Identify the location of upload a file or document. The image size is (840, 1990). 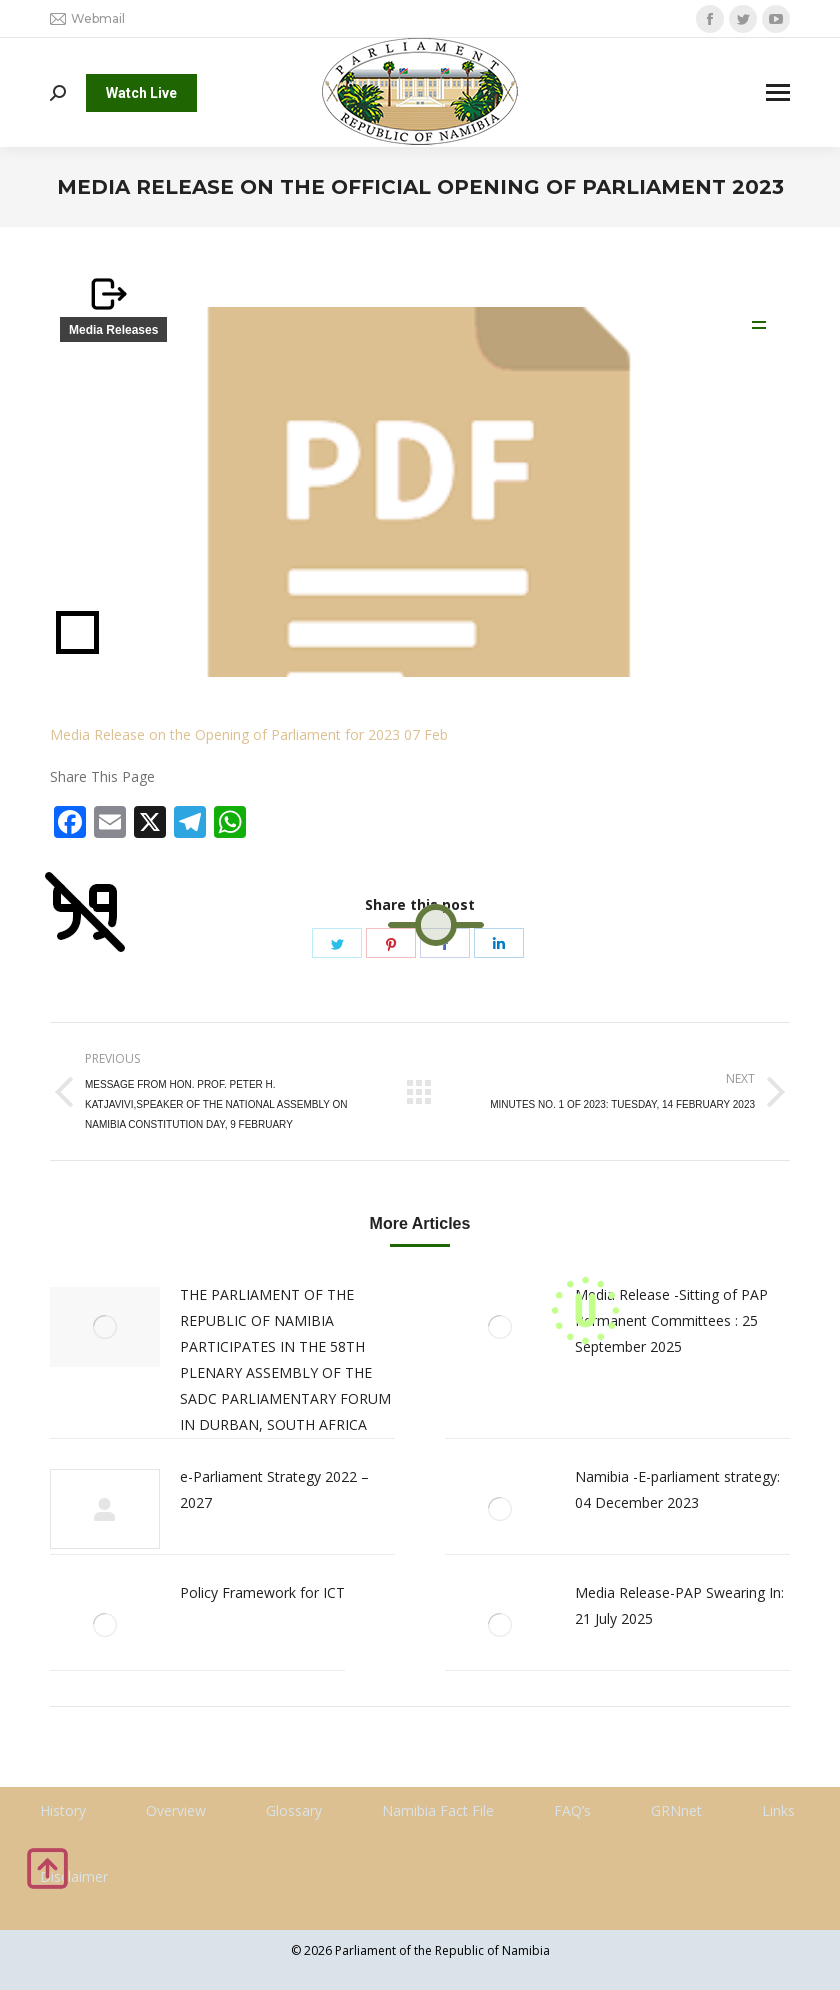
(47, 1868).